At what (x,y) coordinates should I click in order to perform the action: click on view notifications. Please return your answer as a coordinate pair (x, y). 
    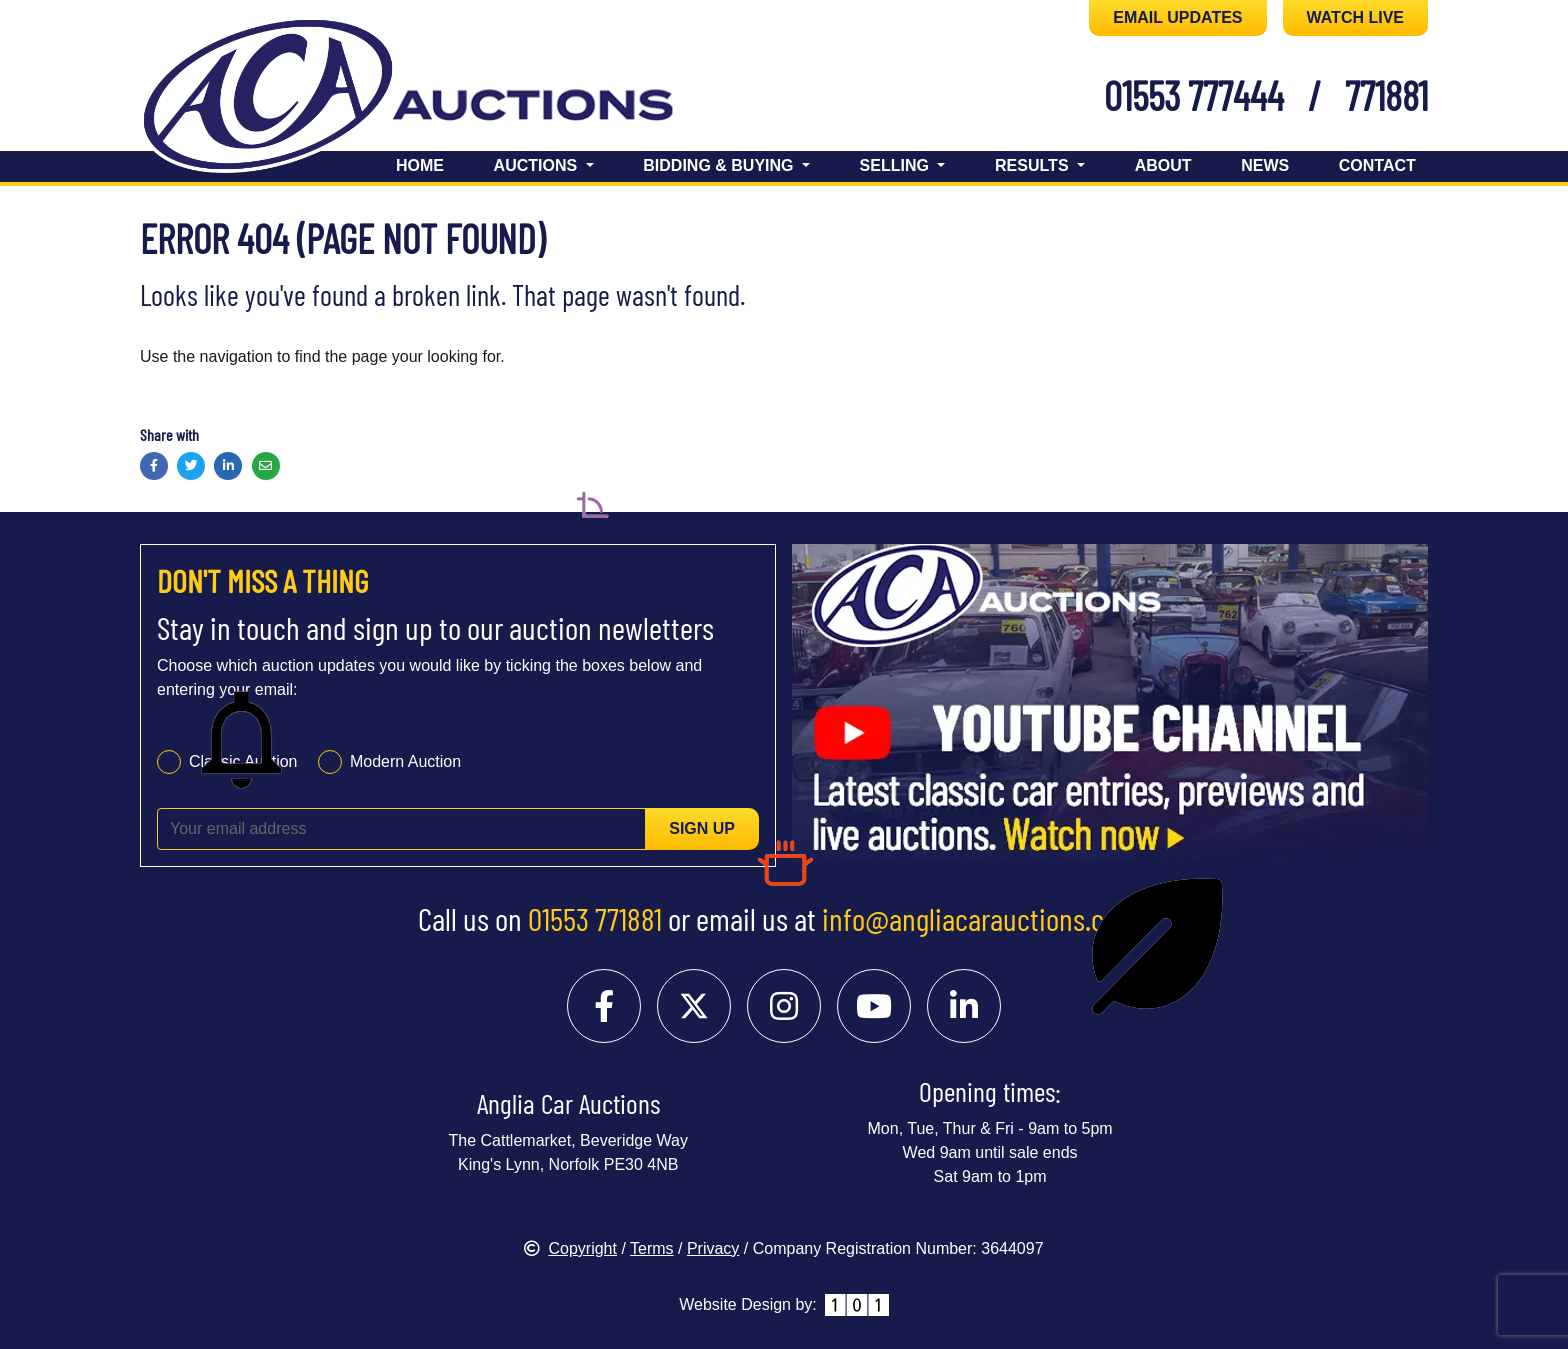
    Looking at the image, I should click on (241, 738).